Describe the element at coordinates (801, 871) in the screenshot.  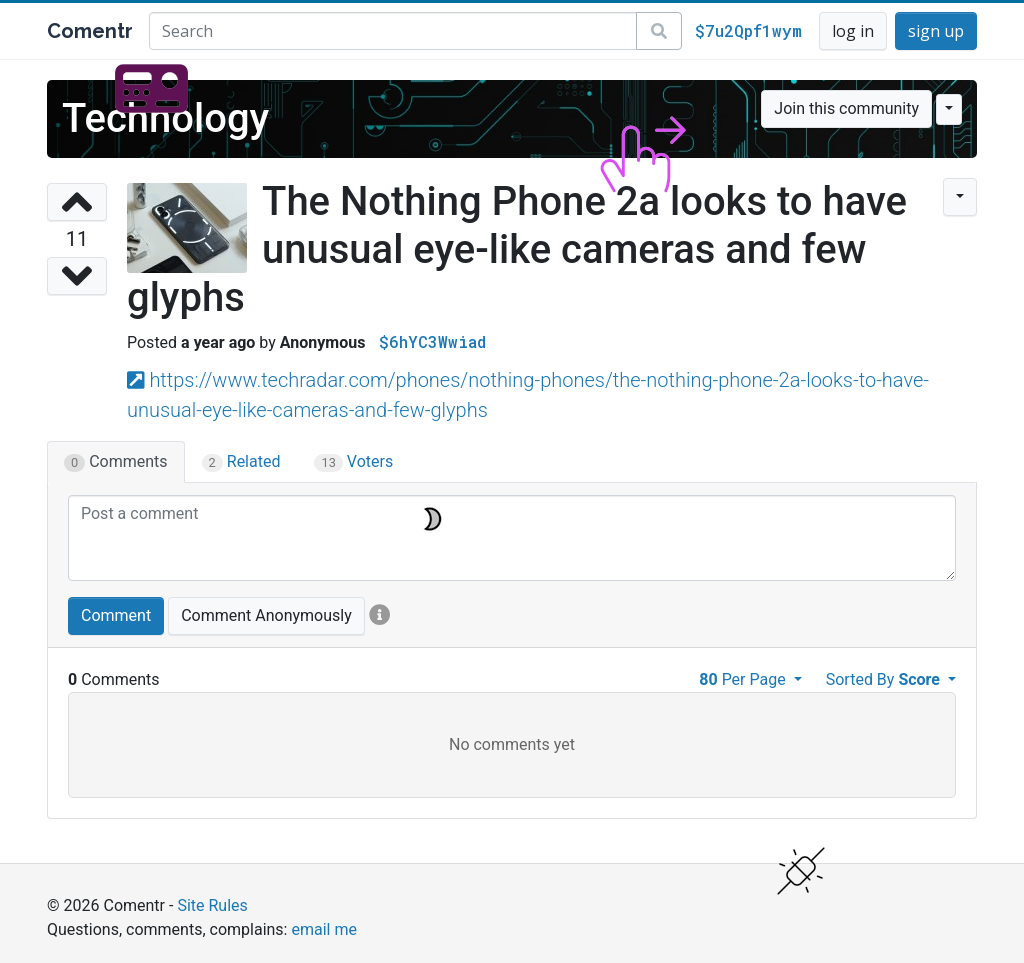
I see `indicates an active connection established` at that location.